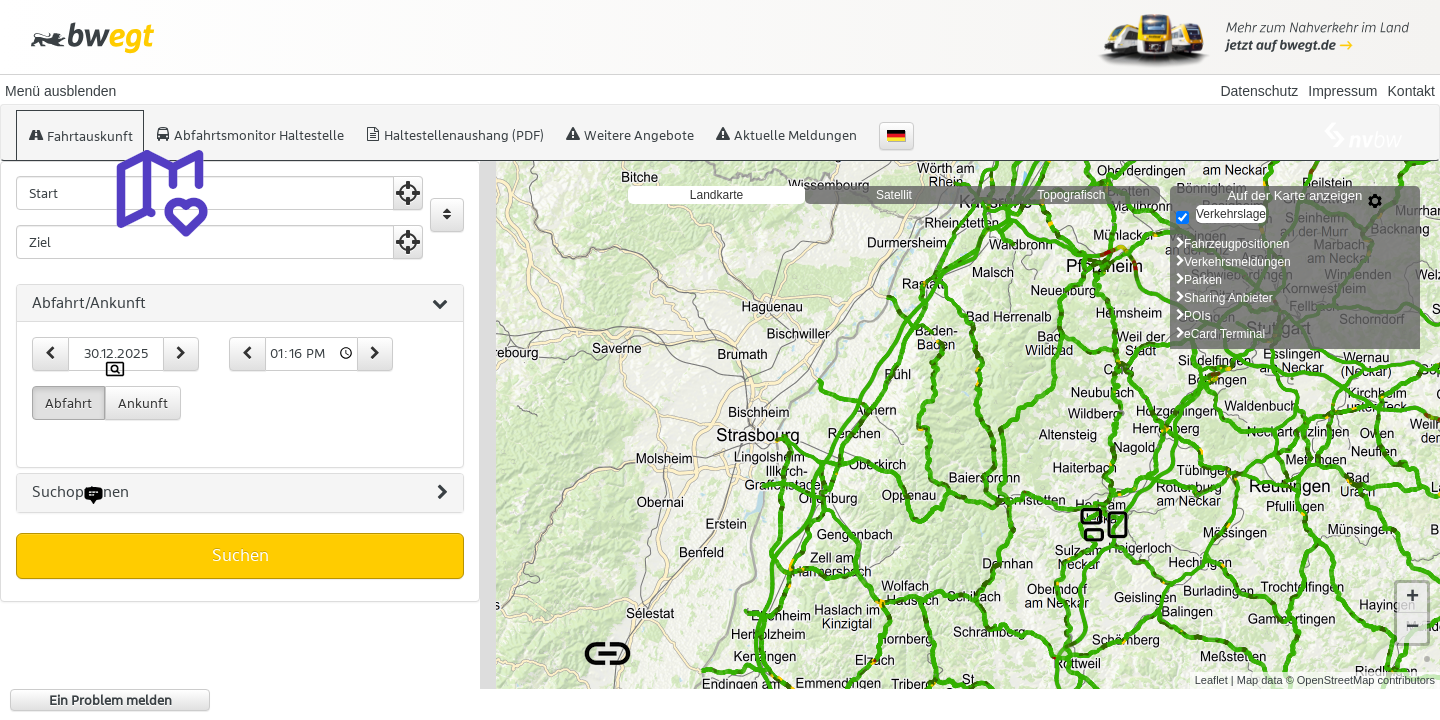 Image resolution: width=1440 pixels, height=720 pixels. Describe the element at coordinates (1375, 201) in the screenshot. I see `access settings or preferences` at that location.